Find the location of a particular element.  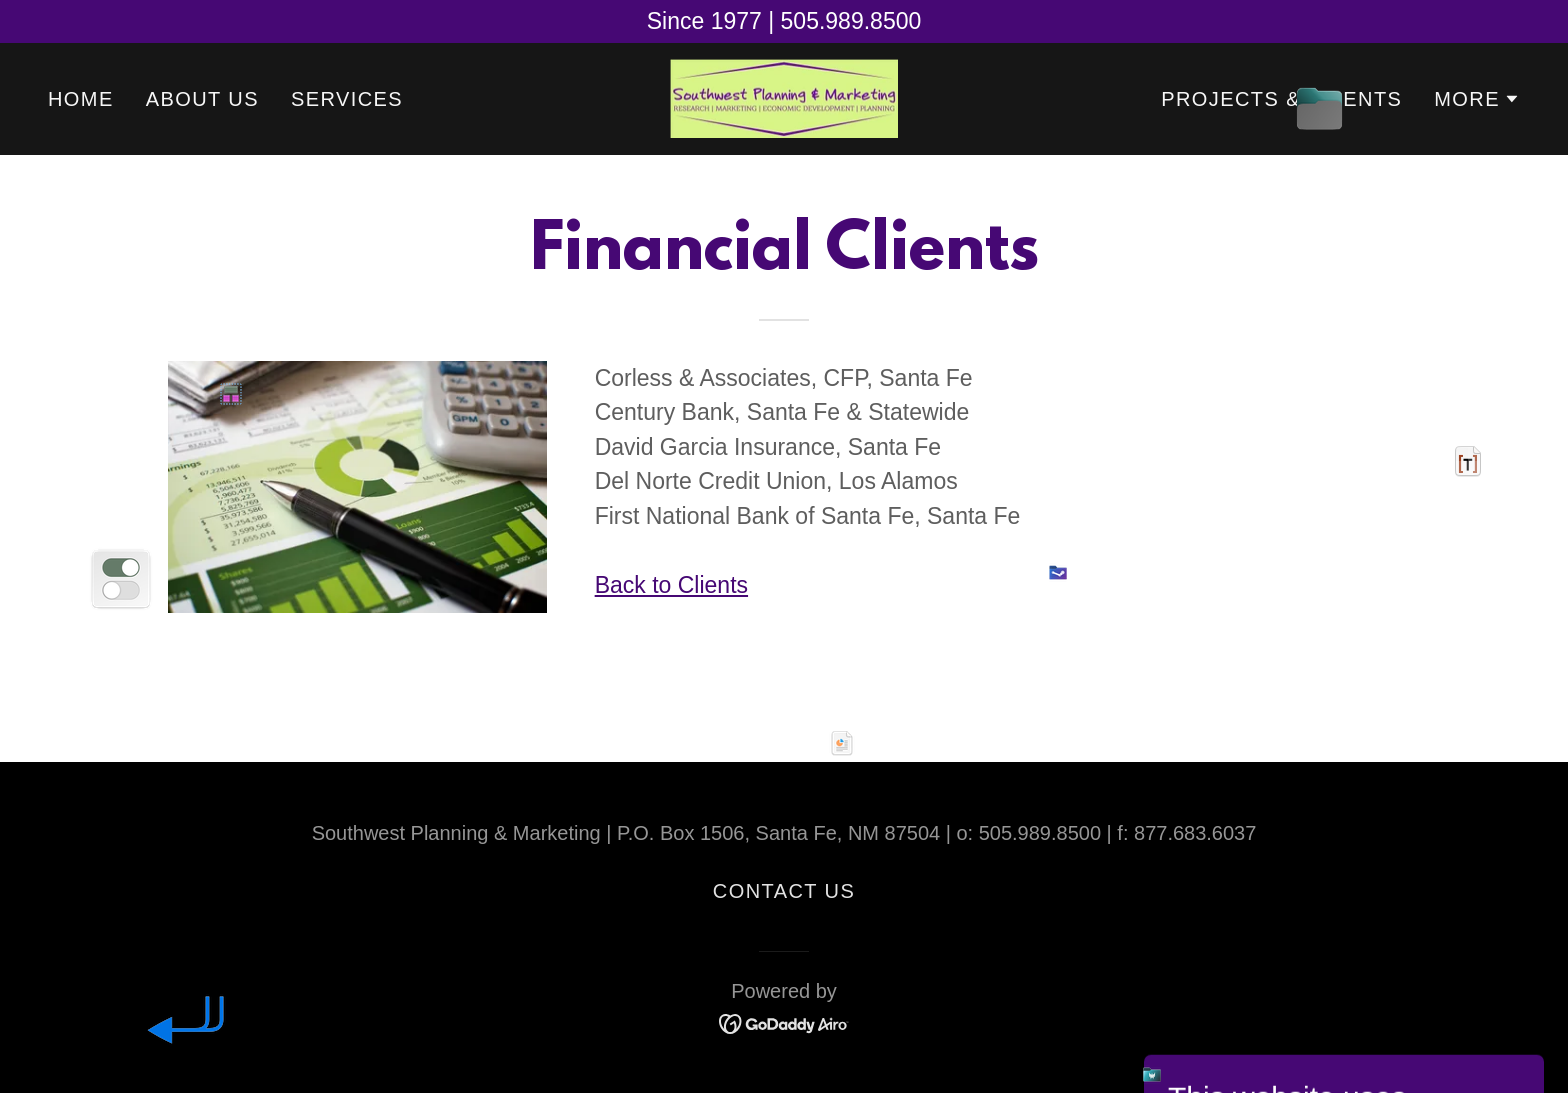

open your steam games folder is located at coordinates (1058, 573).